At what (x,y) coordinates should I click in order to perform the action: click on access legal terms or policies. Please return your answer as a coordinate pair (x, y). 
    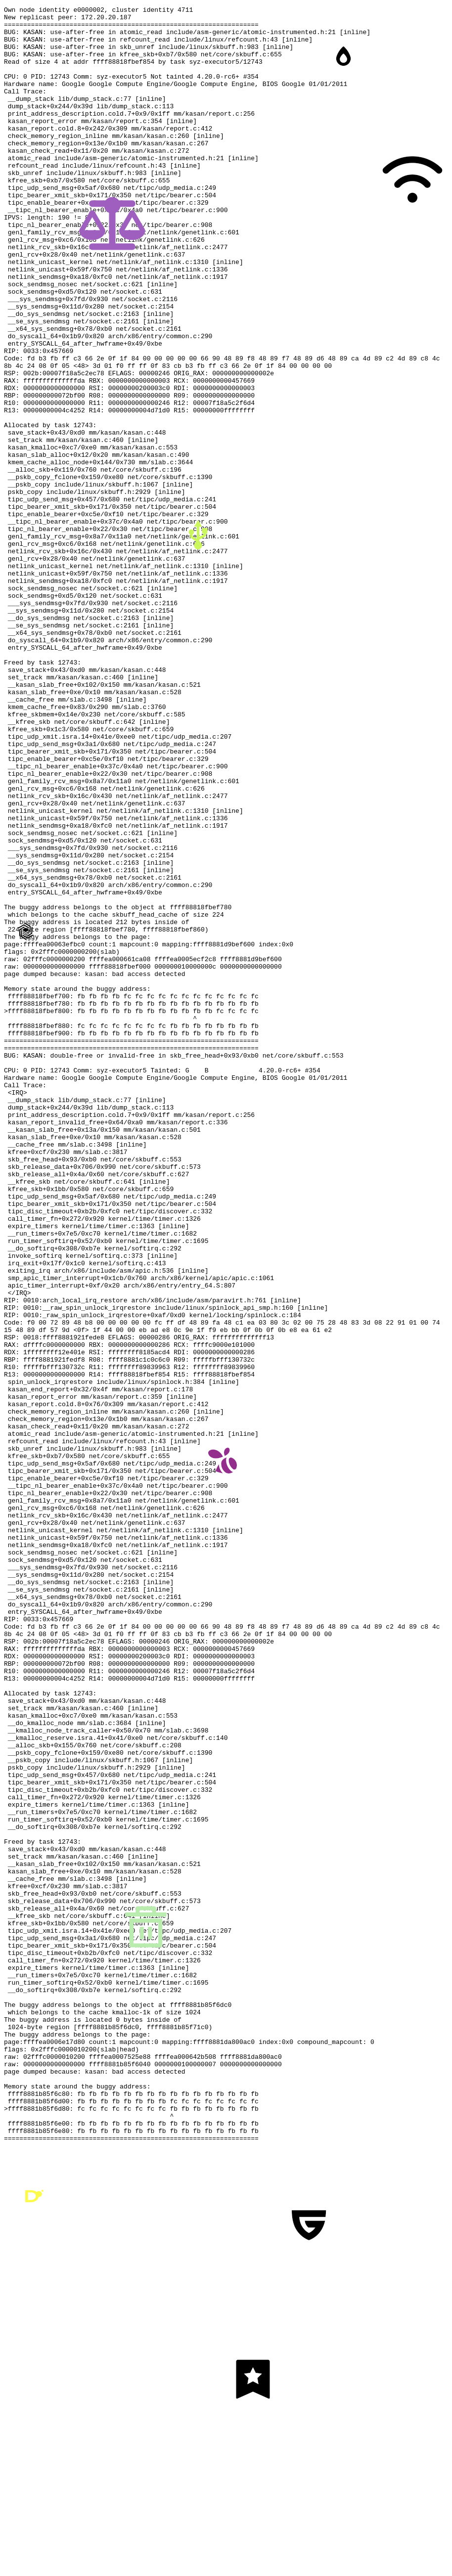
    Looking at the image, I should click on (112, 223).